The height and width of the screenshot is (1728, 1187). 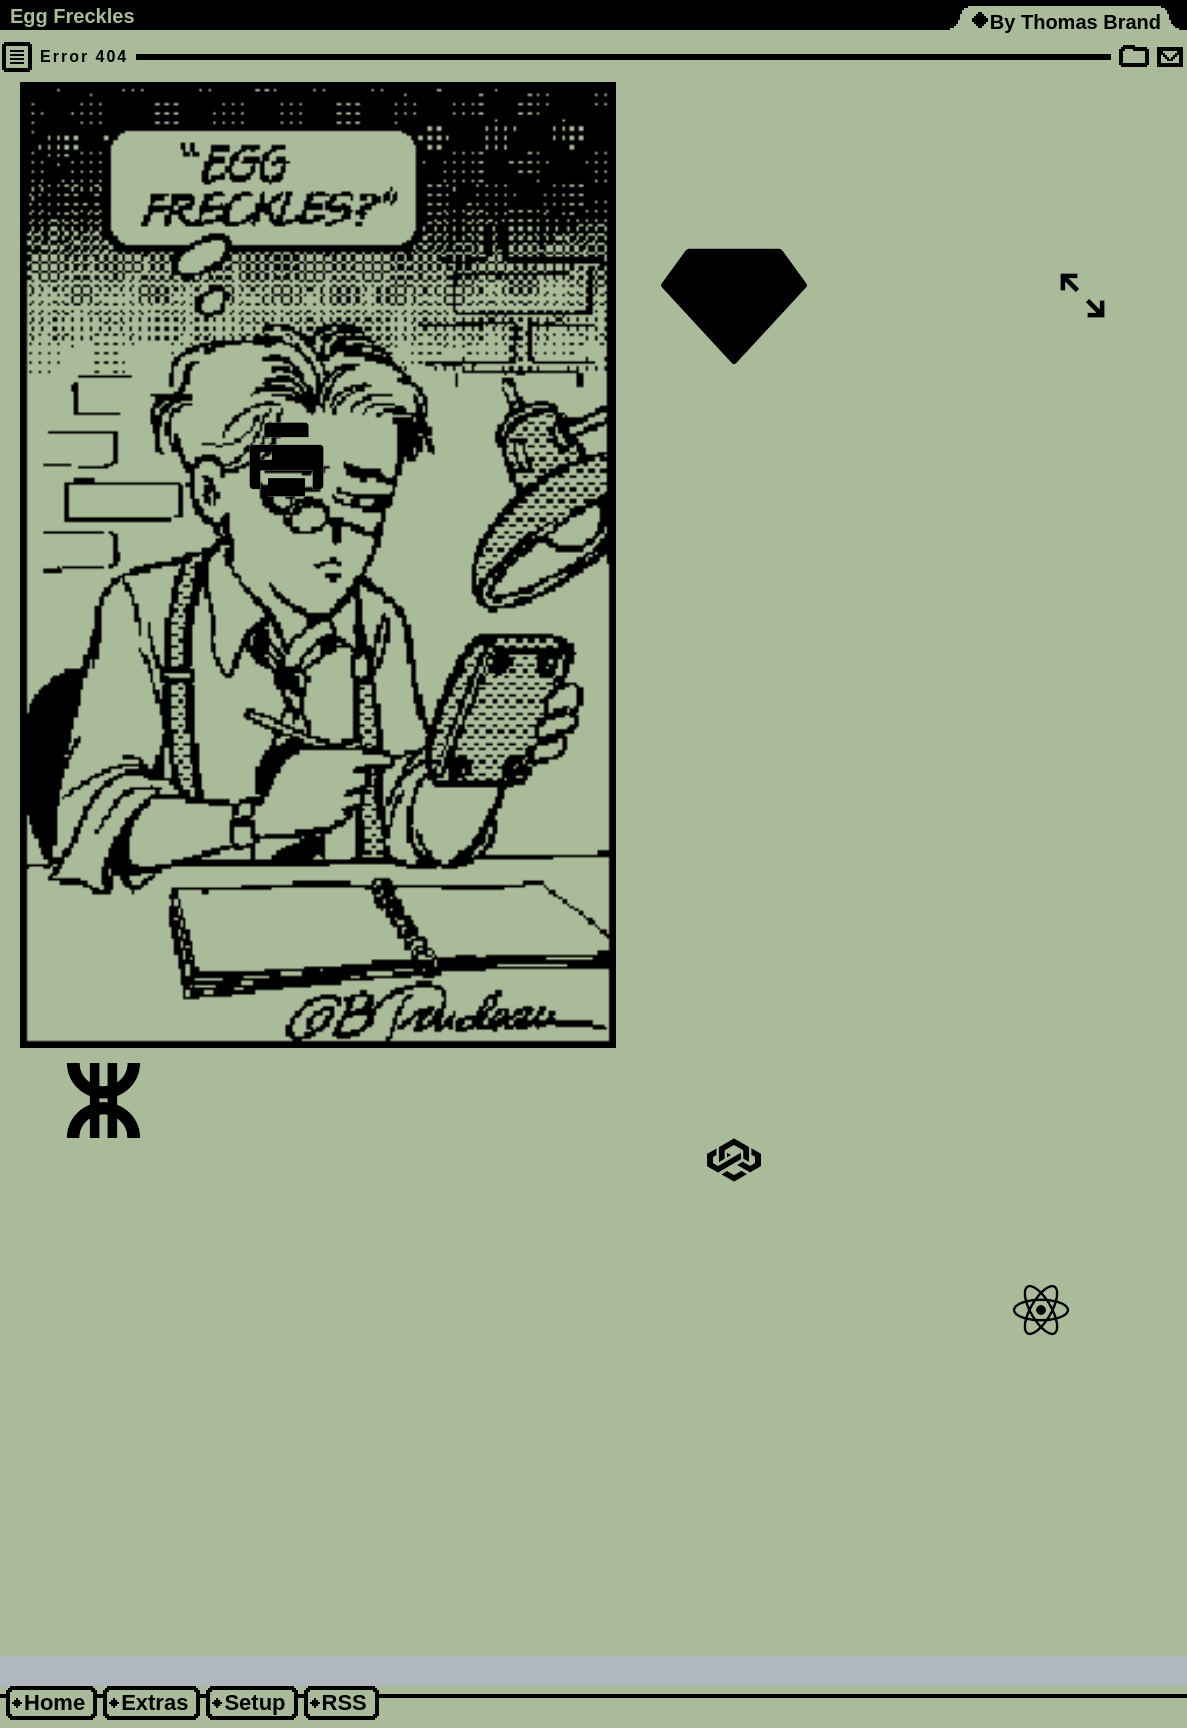 I want to click on indicates VIP or premium membership status, so click(x=734, y=304).